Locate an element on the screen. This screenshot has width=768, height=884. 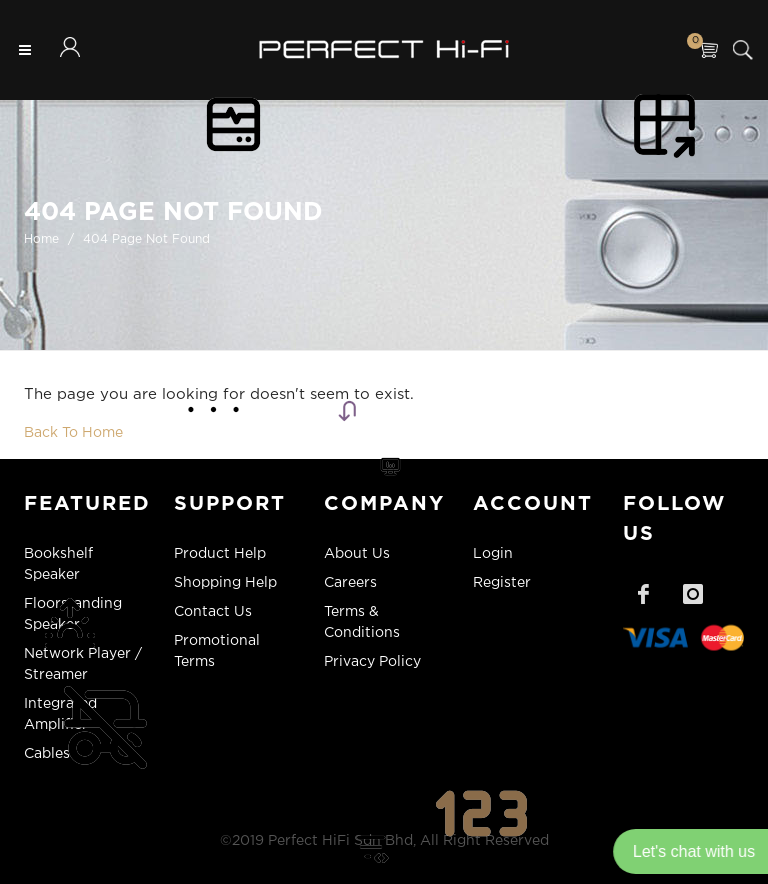
view heart rate or vital signs data is located at coordinates (233, 124).